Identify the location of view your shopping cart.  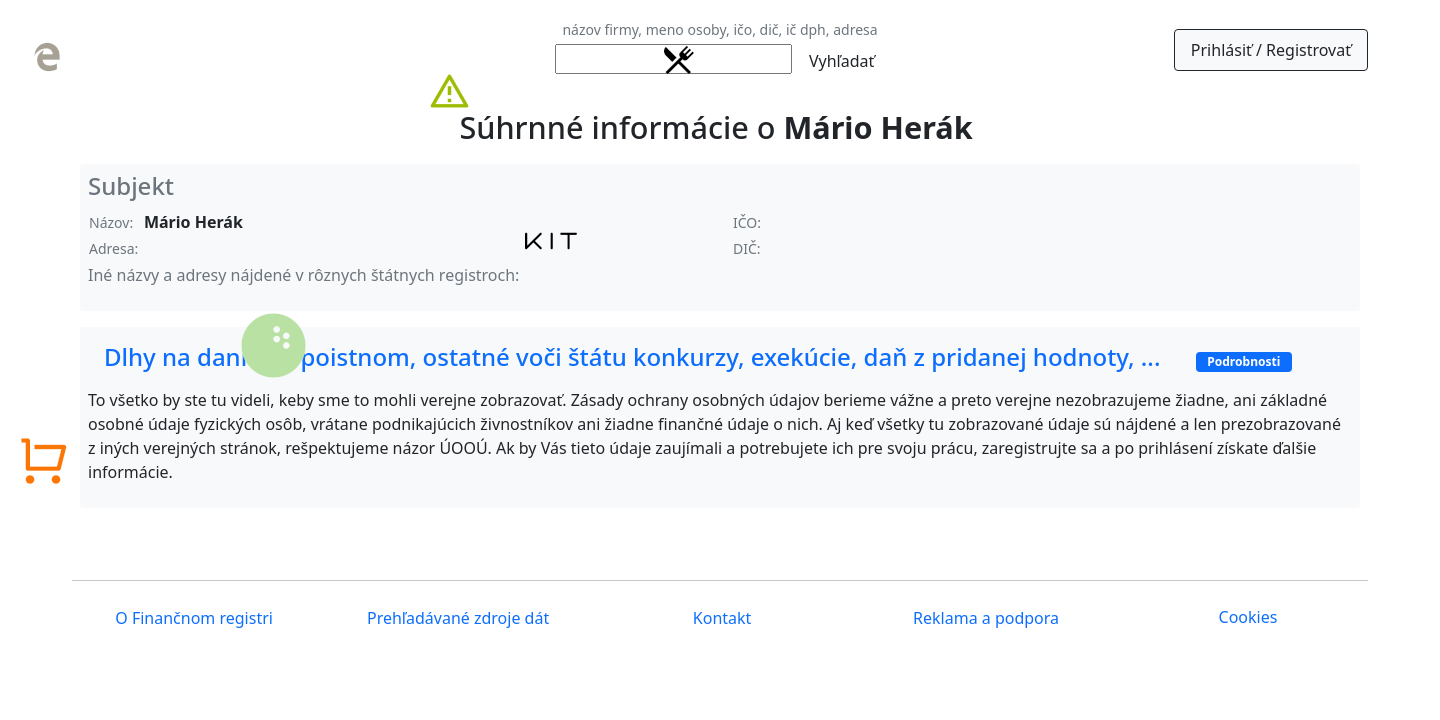
(43, 460).